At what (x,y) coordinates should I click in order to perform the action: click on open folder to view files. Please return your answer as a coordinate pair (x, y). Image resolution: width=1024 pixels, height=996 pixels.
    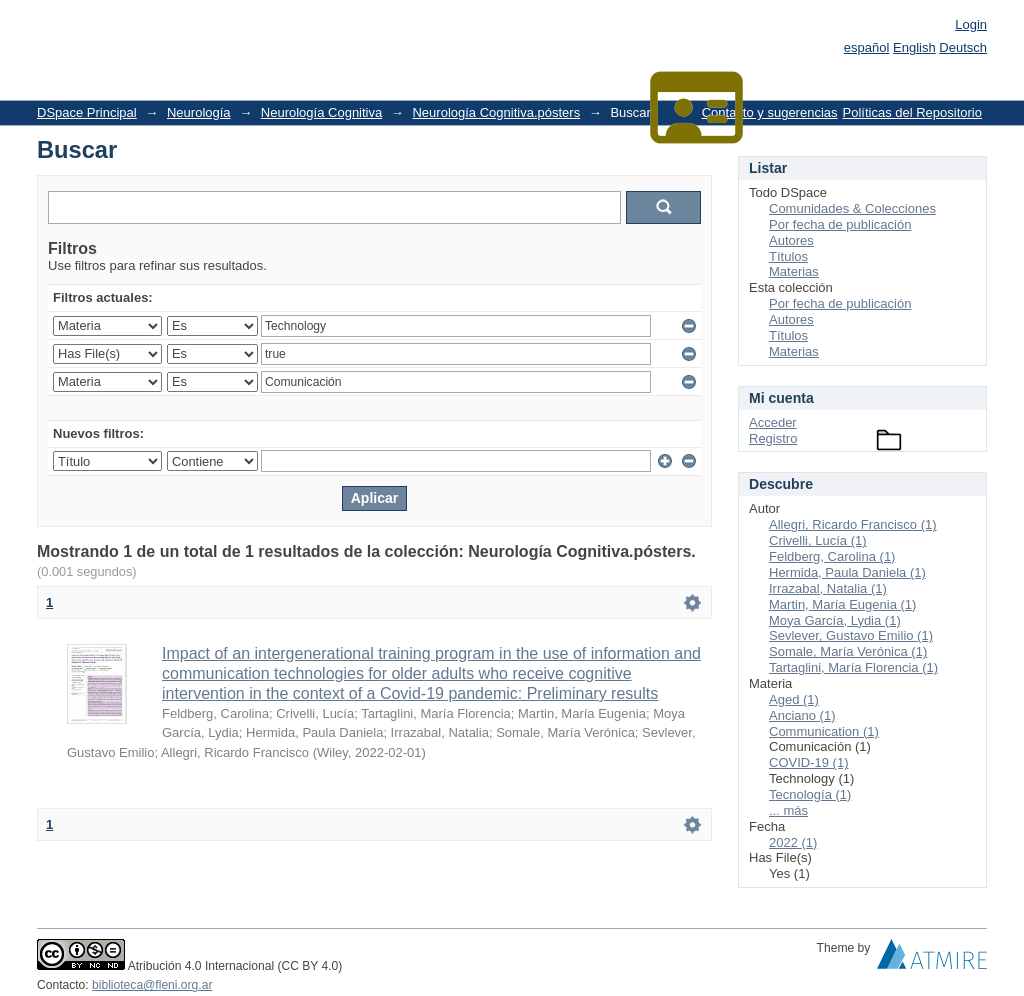
    Looking at the image, I should click on (889, 440).